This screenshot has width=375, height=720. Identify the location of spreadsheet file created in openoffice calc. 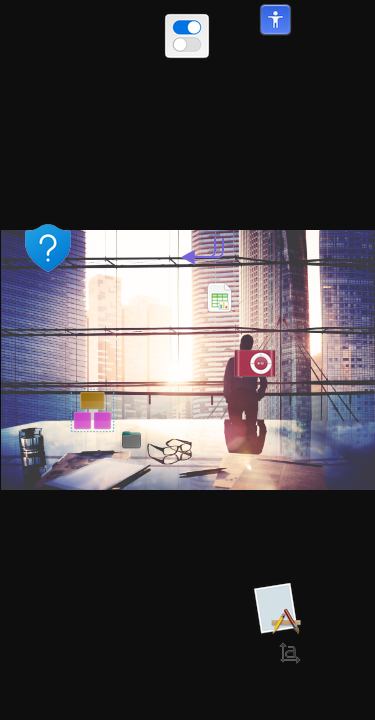
(219, 297).